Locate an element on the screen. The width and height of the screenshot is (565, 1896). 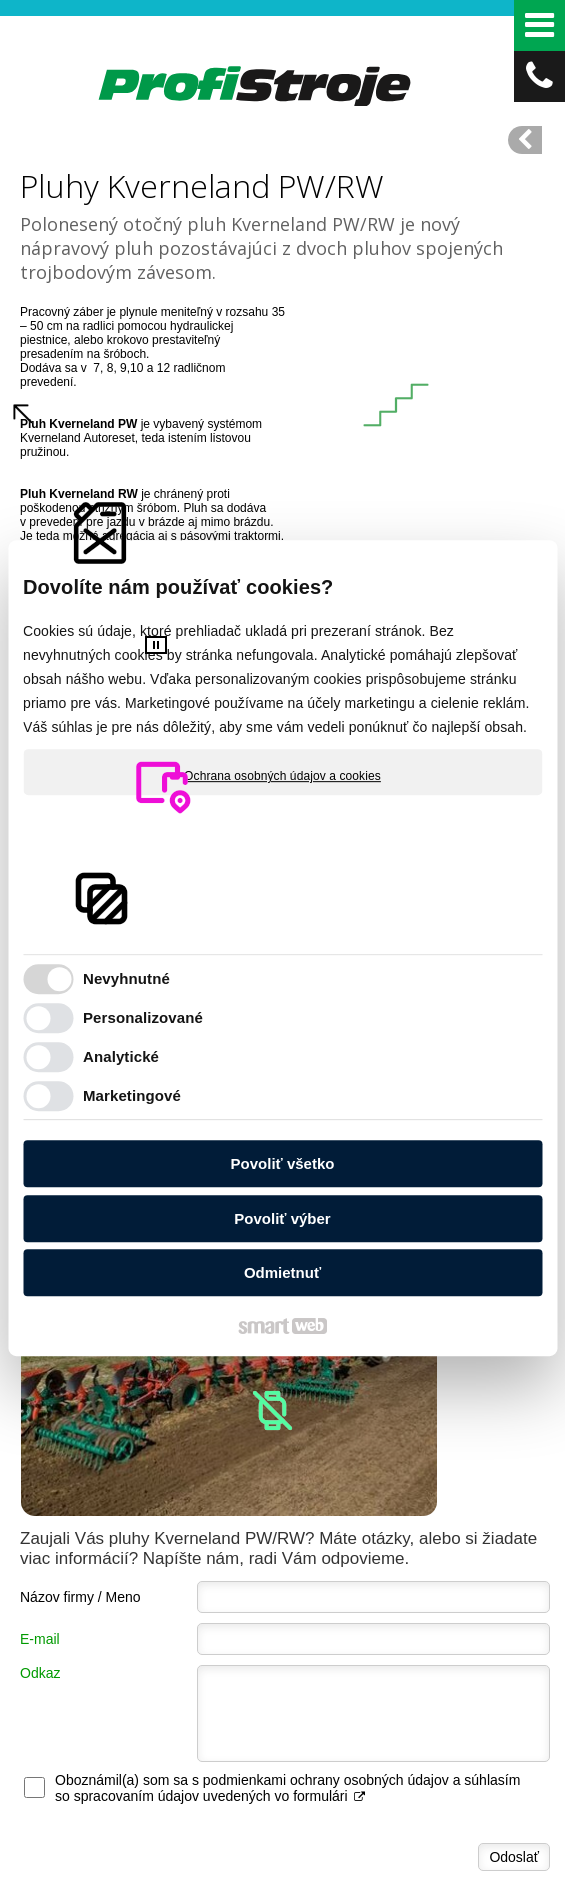
pause a presentation or slideshow is located at coordinates (156, 645).